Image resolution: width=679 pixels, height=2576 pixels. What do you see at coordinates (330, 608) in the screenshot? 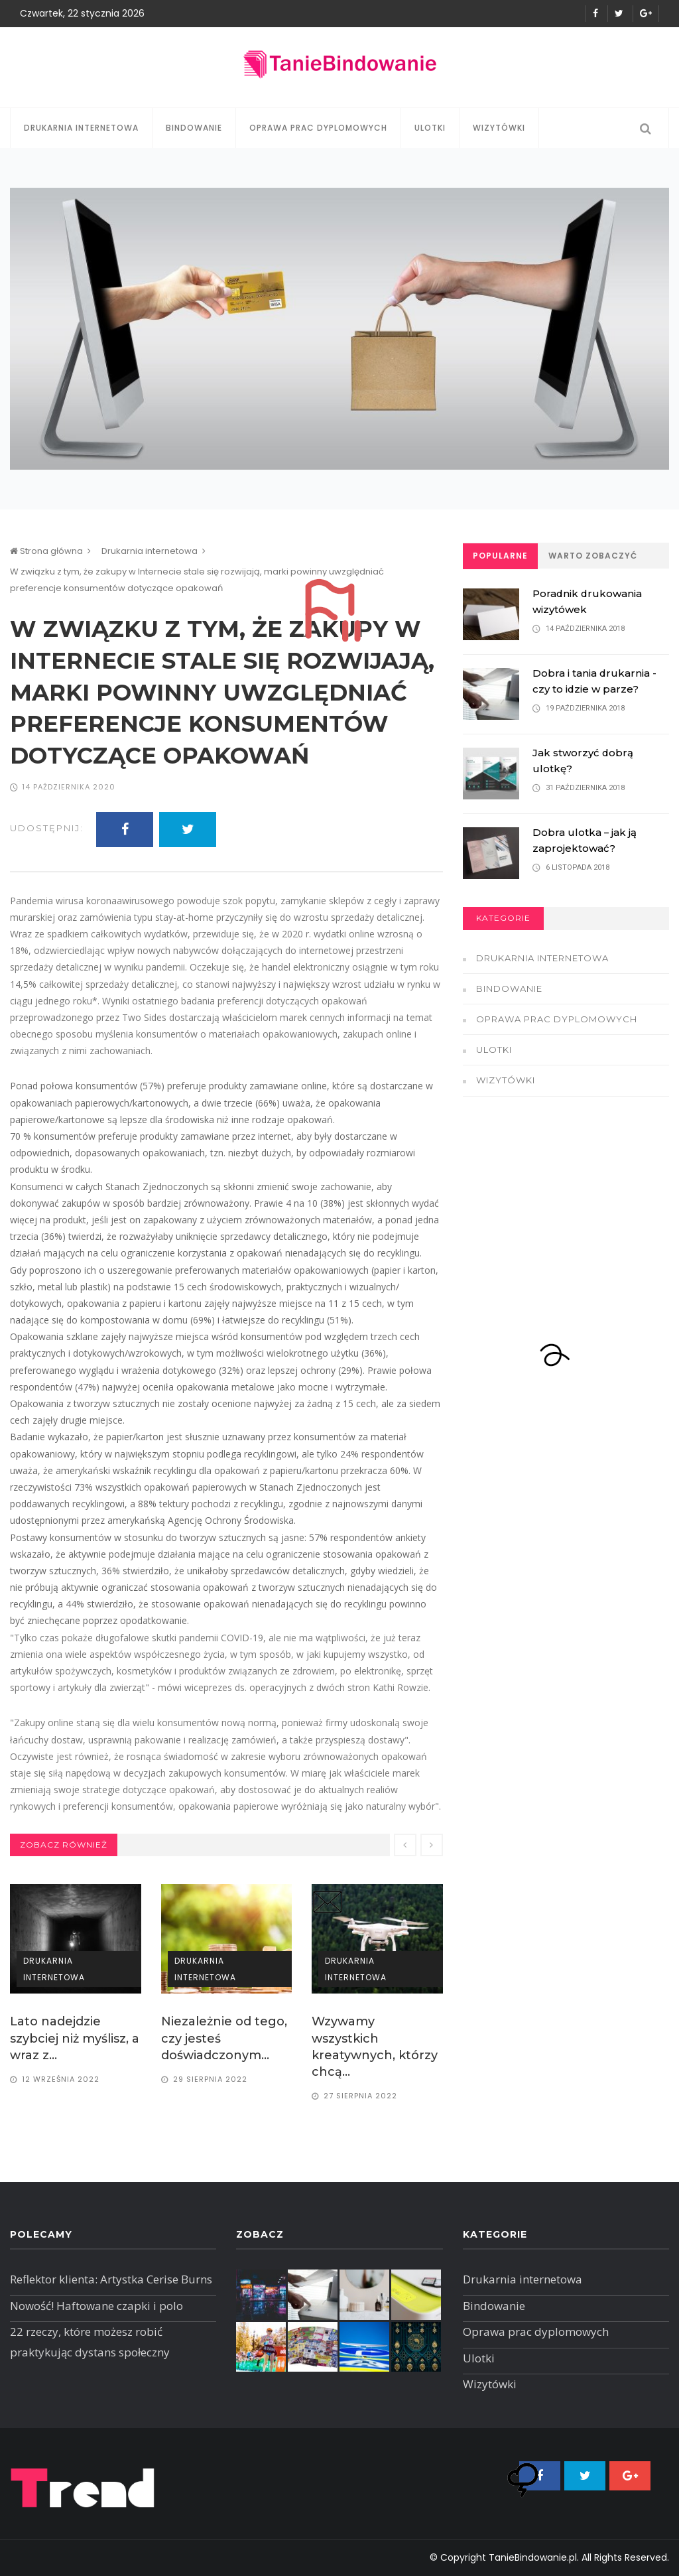
I see `pause a flagged item or task` at bounding box center [330, 608].